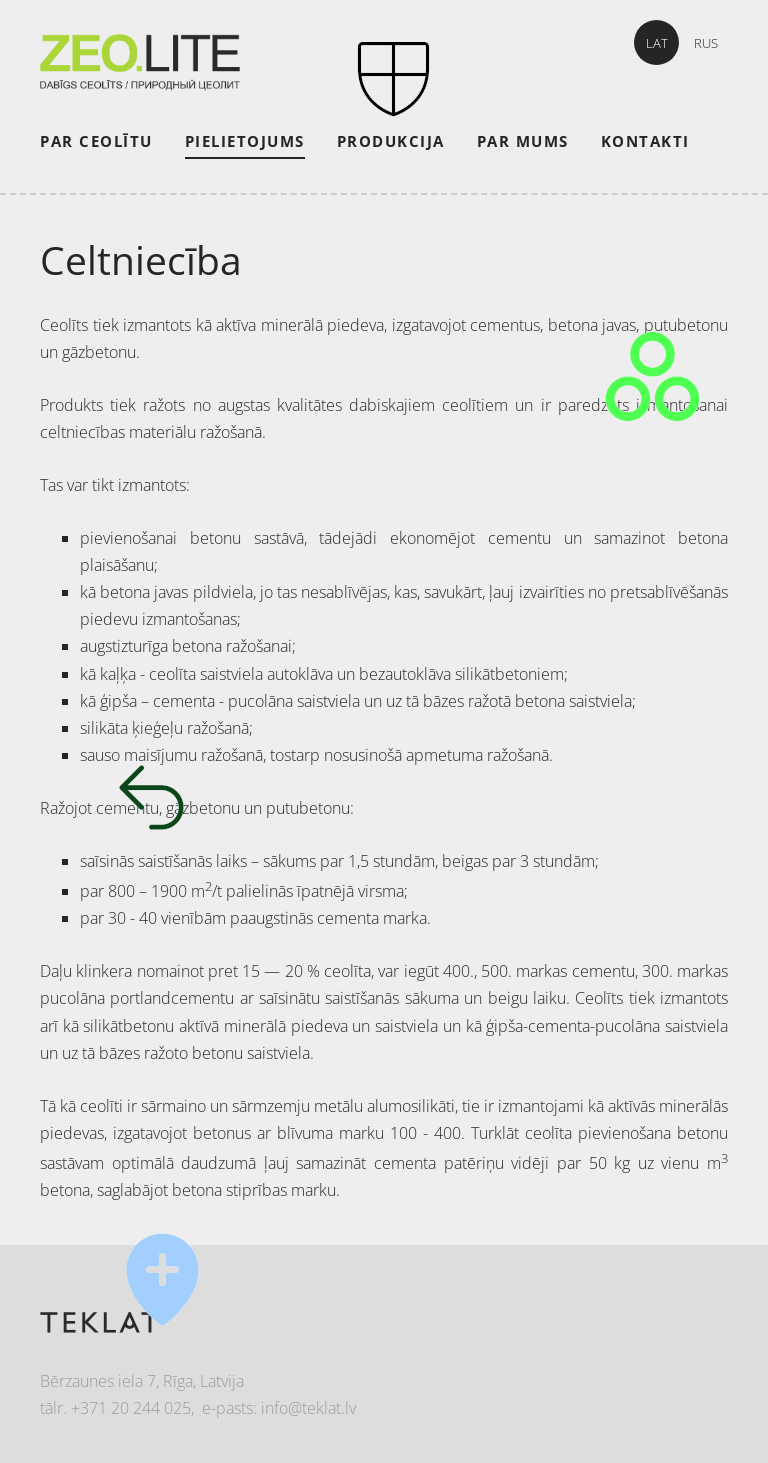 The image size is (768, 1463). I want to click on undo the last action, so click(151, 797).